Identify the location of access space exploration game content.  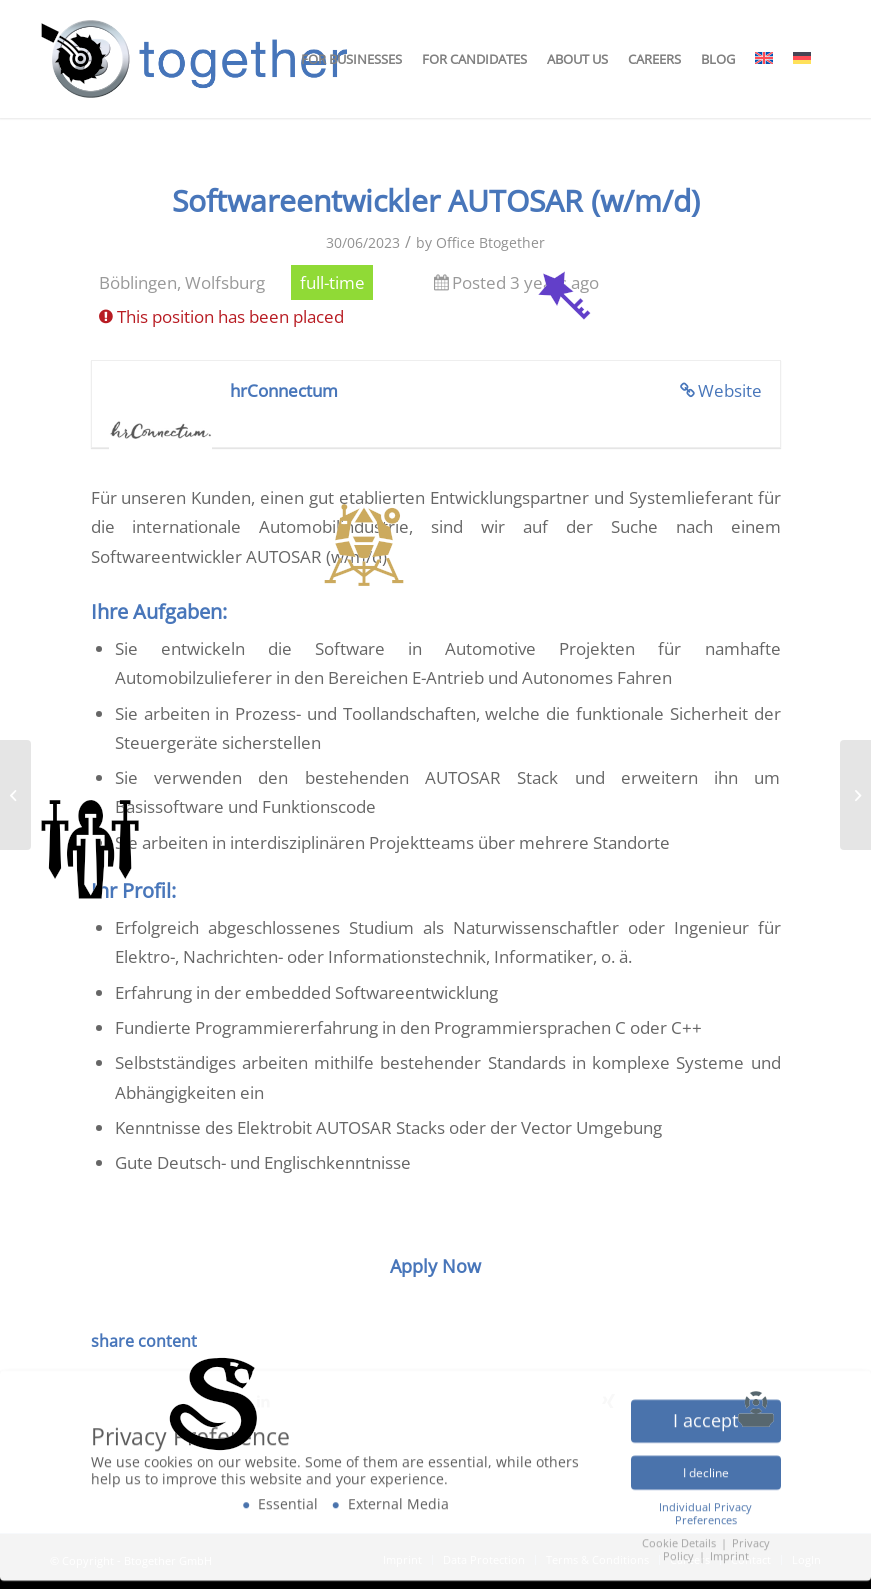
(364, 545).